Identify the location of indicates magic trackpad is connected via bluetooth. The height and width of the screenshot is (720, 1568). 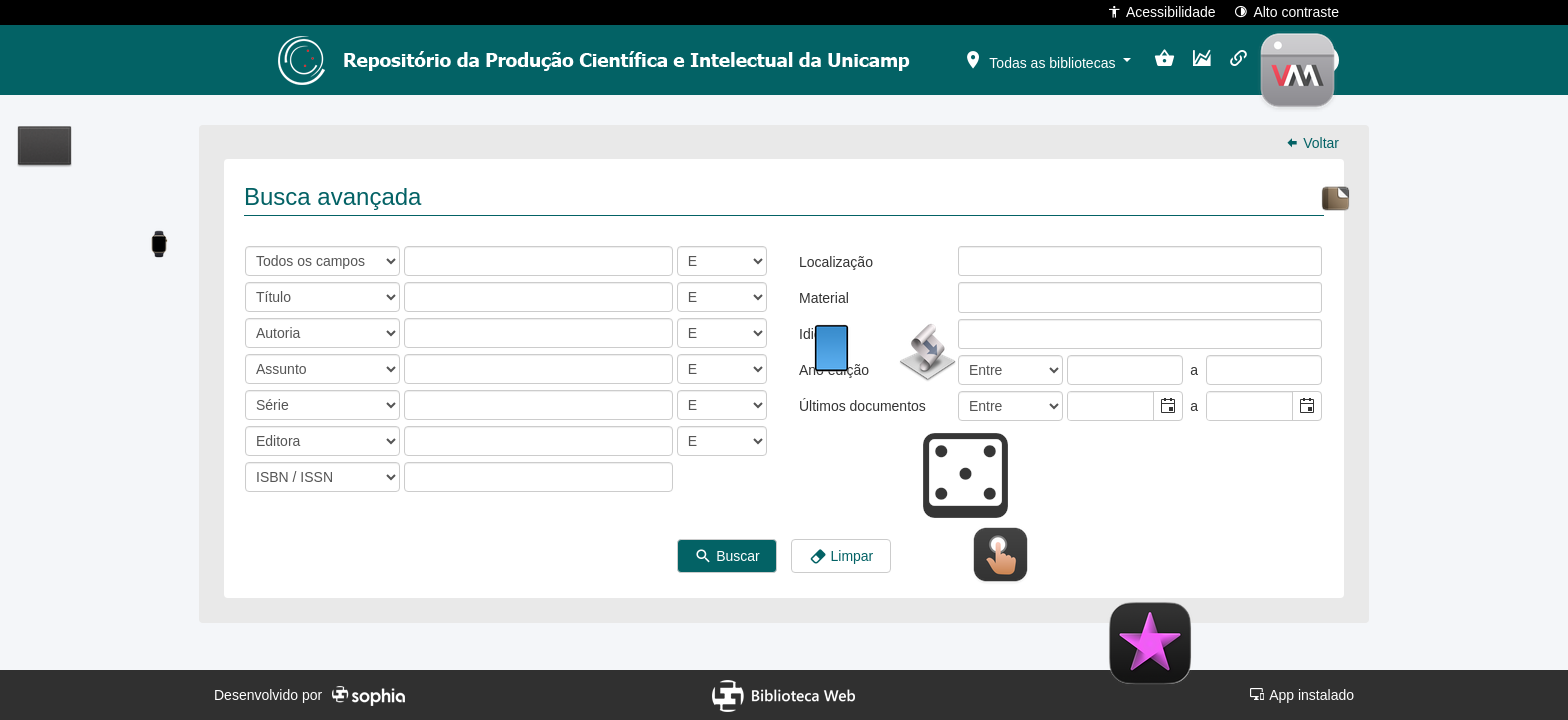
(44, 145).